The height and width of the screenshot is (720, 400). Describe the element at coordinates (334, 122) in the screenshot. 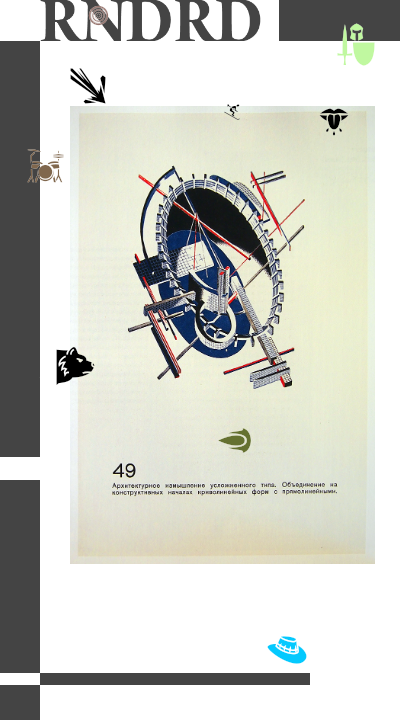

I see `select tongue or taste-related action in a game` at that location.